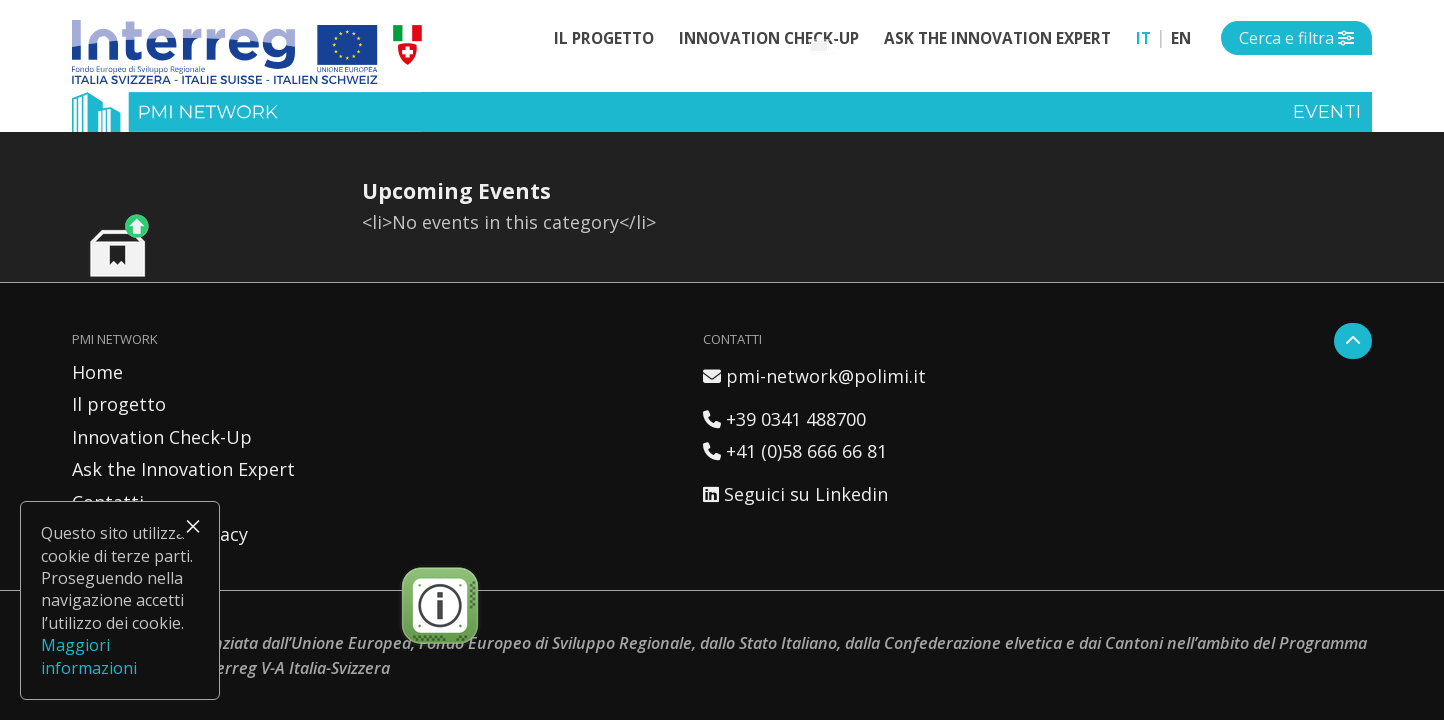 Image resolution: width=1444 pixels, height=720 pixels. I want to click on software updates are available, so click(117, 245).